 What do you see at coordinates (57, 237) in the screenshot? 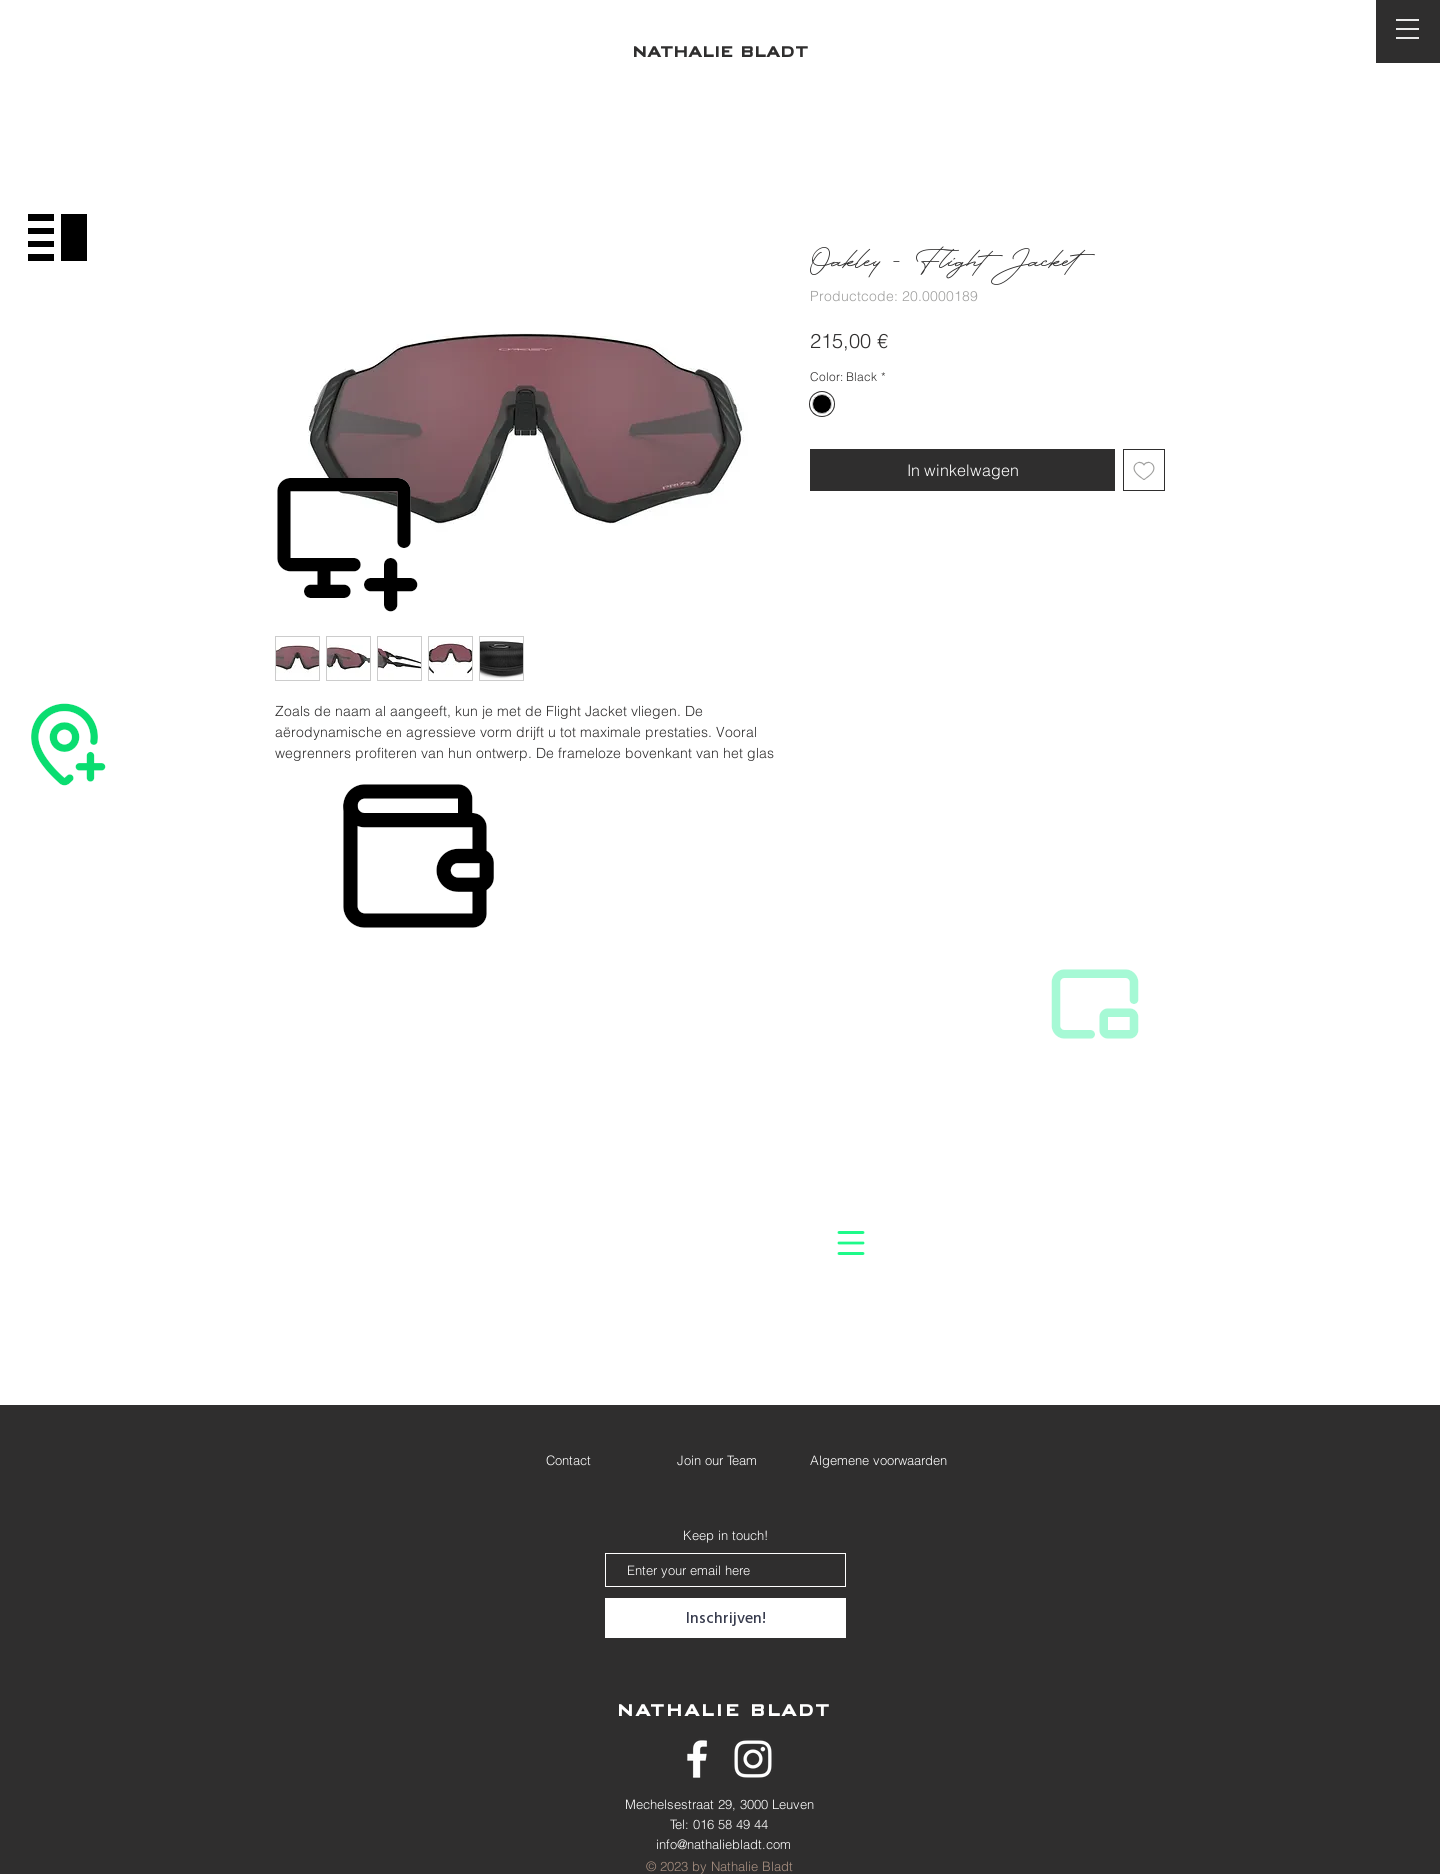
I see `toggle vertical split view layout` at bounding box center [57, 237].